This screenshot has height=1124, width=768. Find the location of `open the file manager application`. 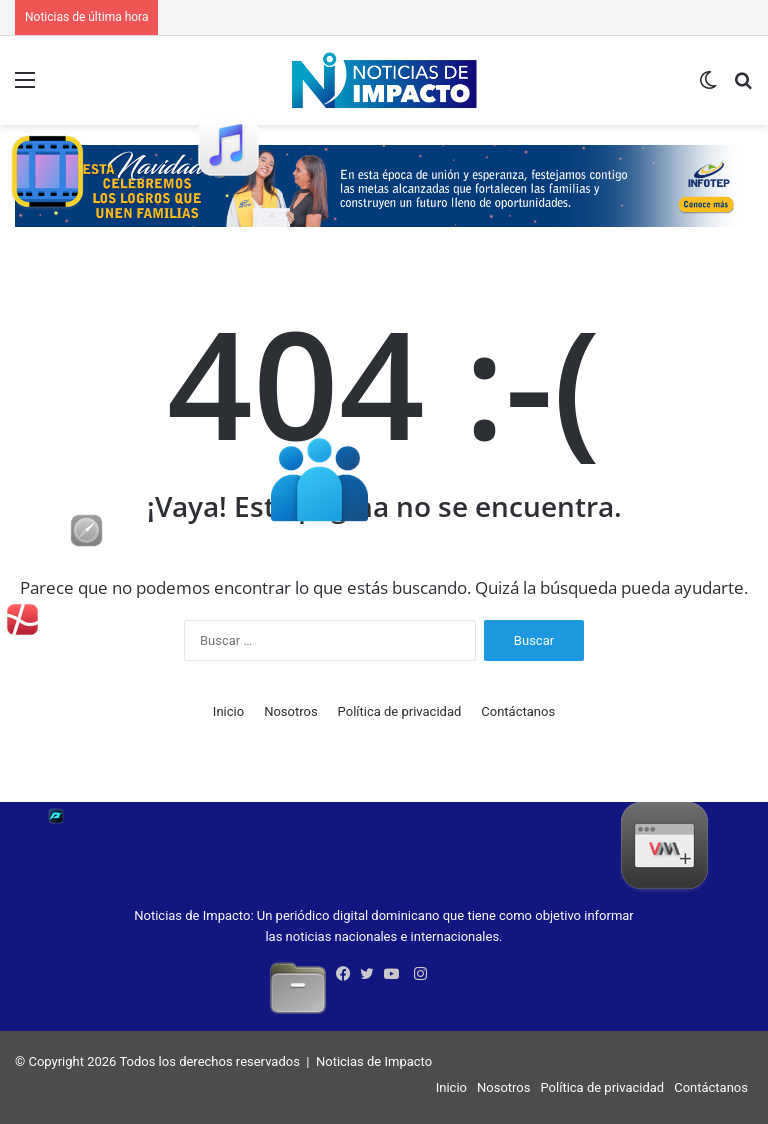

open the file manager application is located at coordinates (298, 988).